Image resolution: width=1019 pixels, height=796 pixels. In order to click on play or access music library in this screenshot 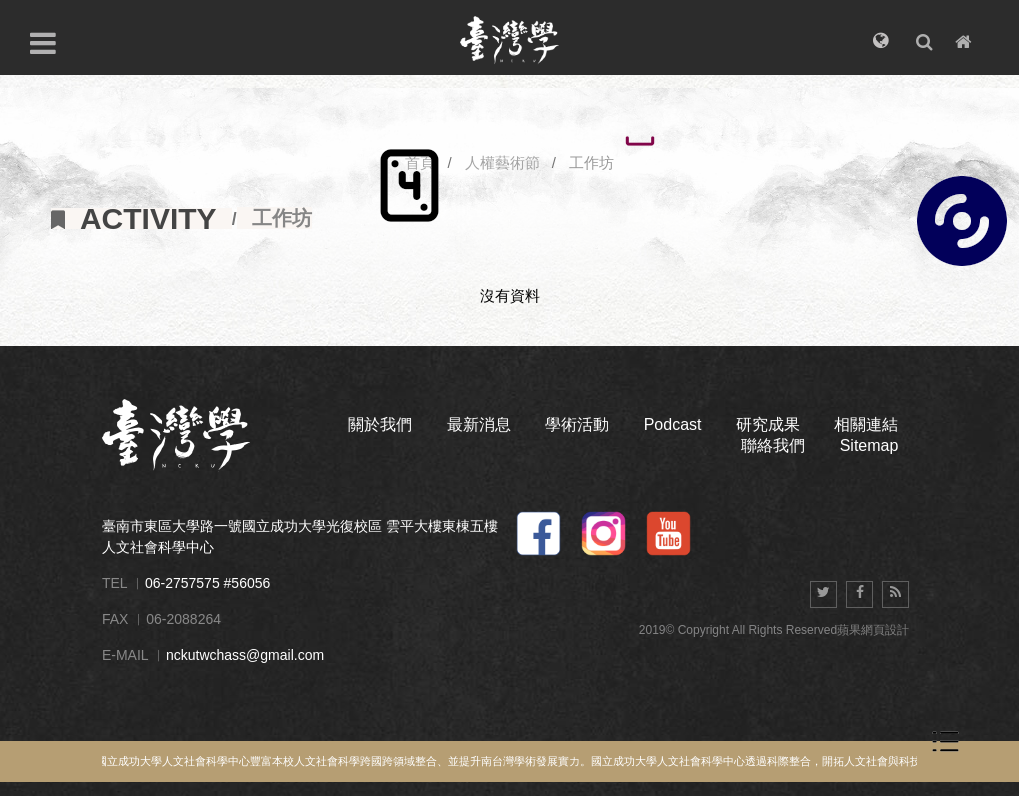, I will do `click(962, 221)`.